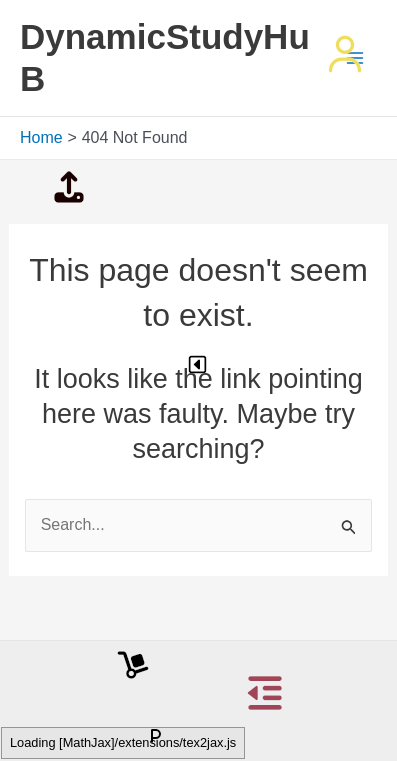 The height and width of the screenshot is (761, 397). Describe the element at coordinates (265, 693) in the screenshot. I see `decrease text indentation` at that location.